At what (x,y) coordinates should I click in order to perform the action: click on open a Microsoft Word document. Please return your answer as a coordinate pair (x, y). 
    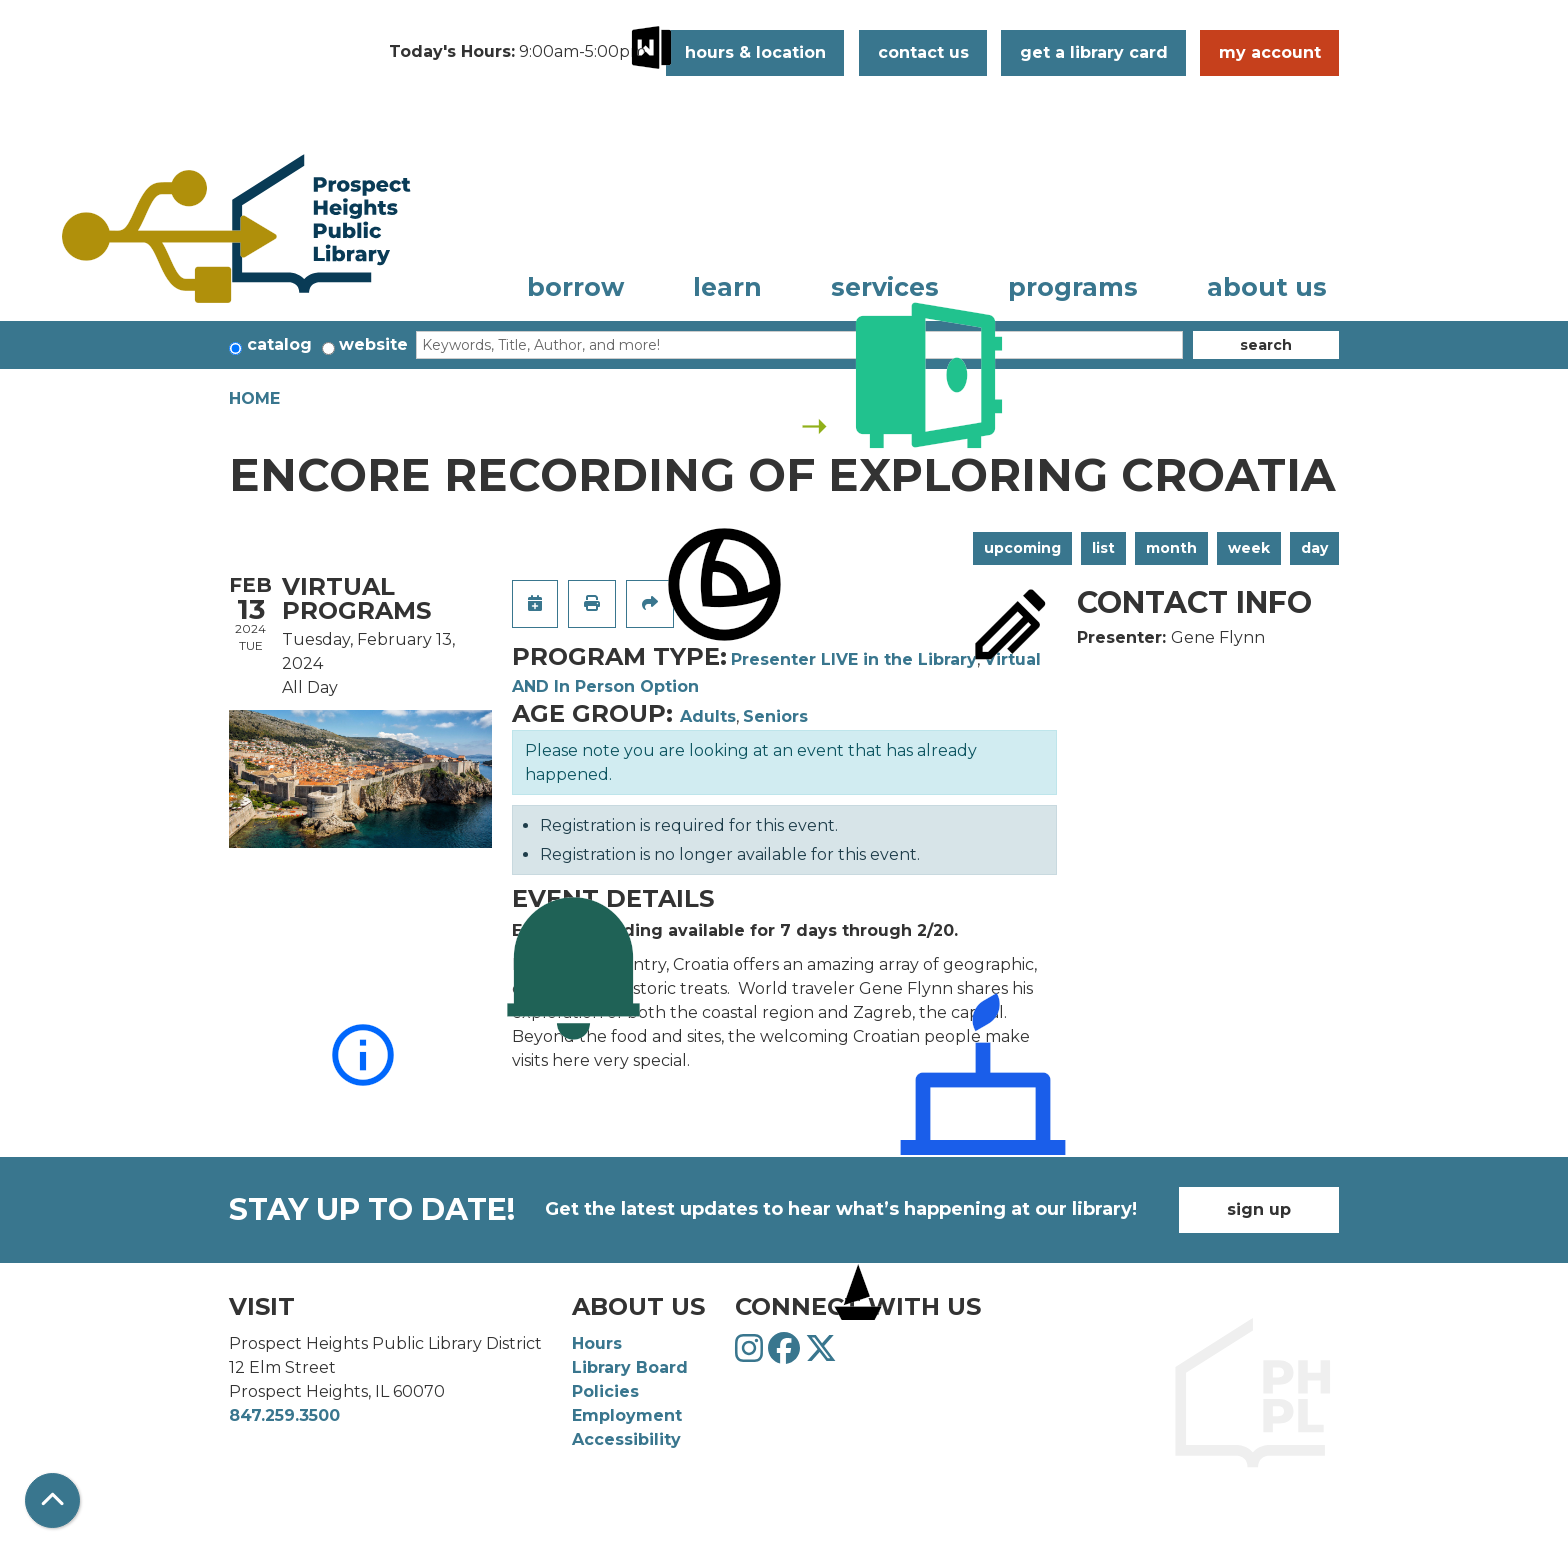
    Looking at the image, I should click on (651, 47).